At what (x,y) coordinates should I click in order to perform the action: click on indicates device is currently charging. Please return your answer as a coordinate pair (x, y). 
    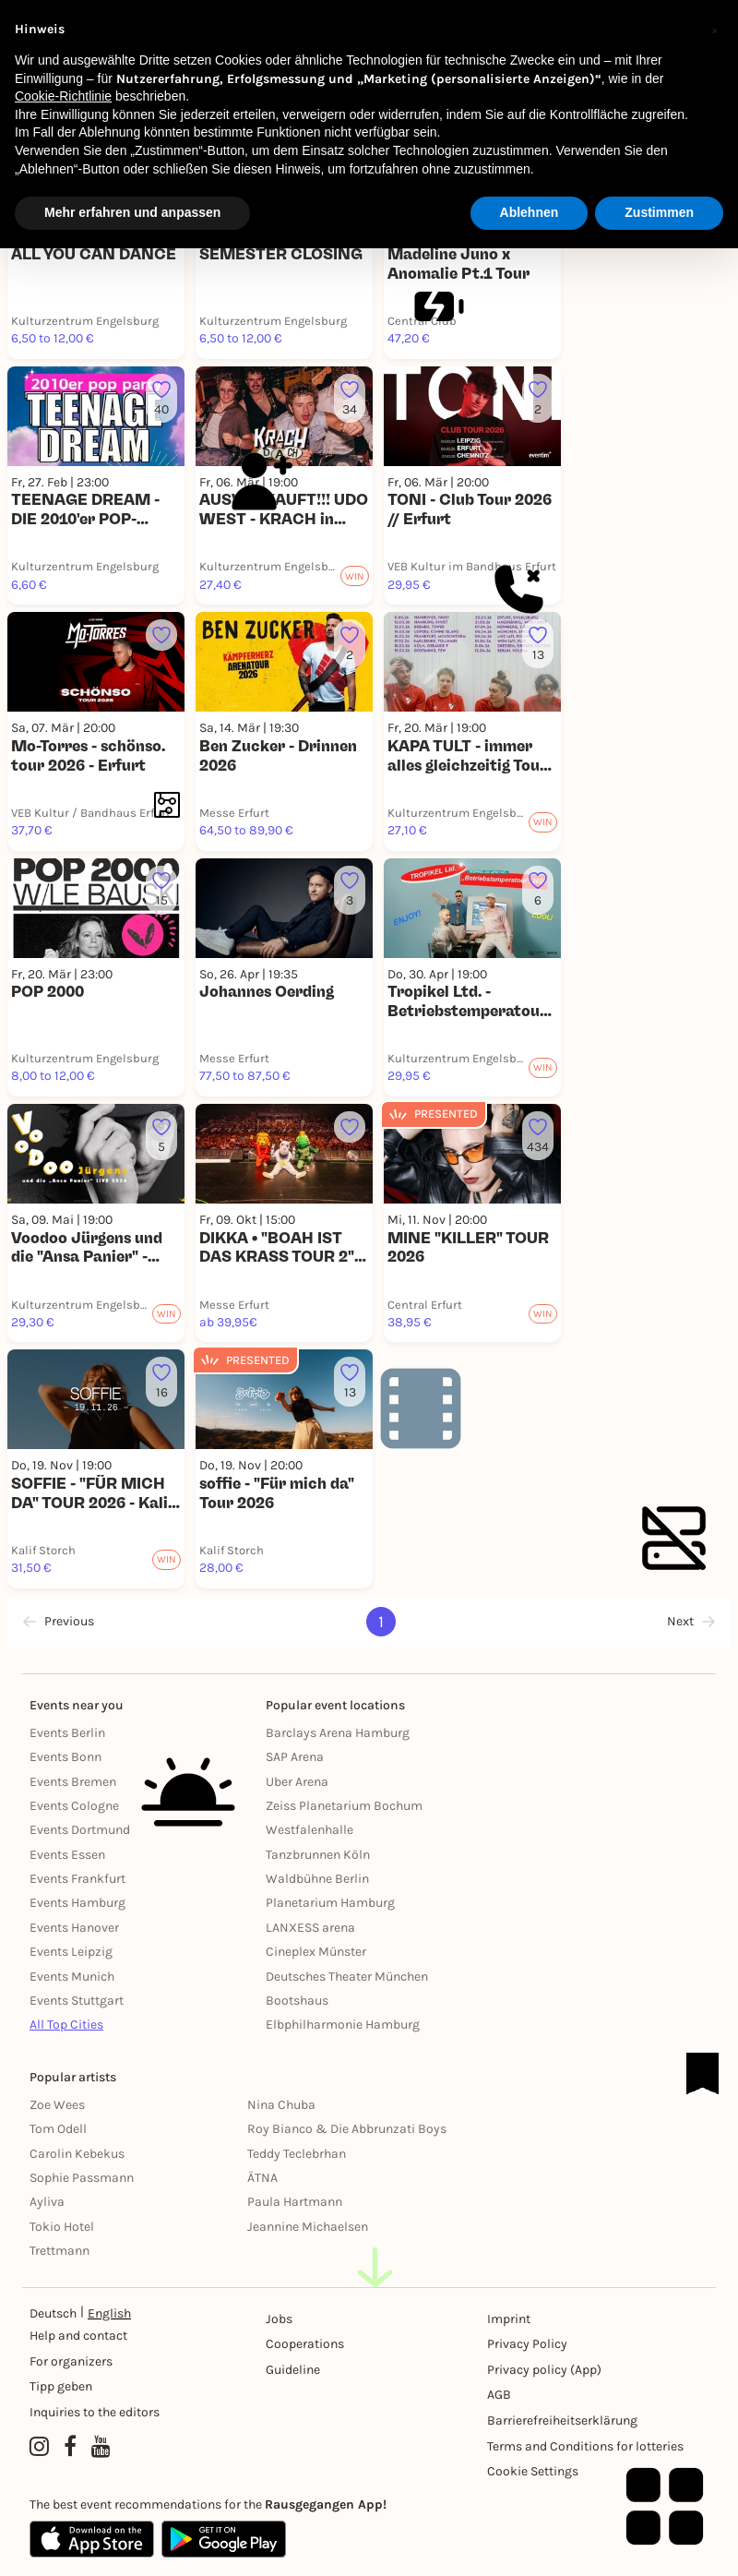
    Looking at the image, I should click on (439, 306).